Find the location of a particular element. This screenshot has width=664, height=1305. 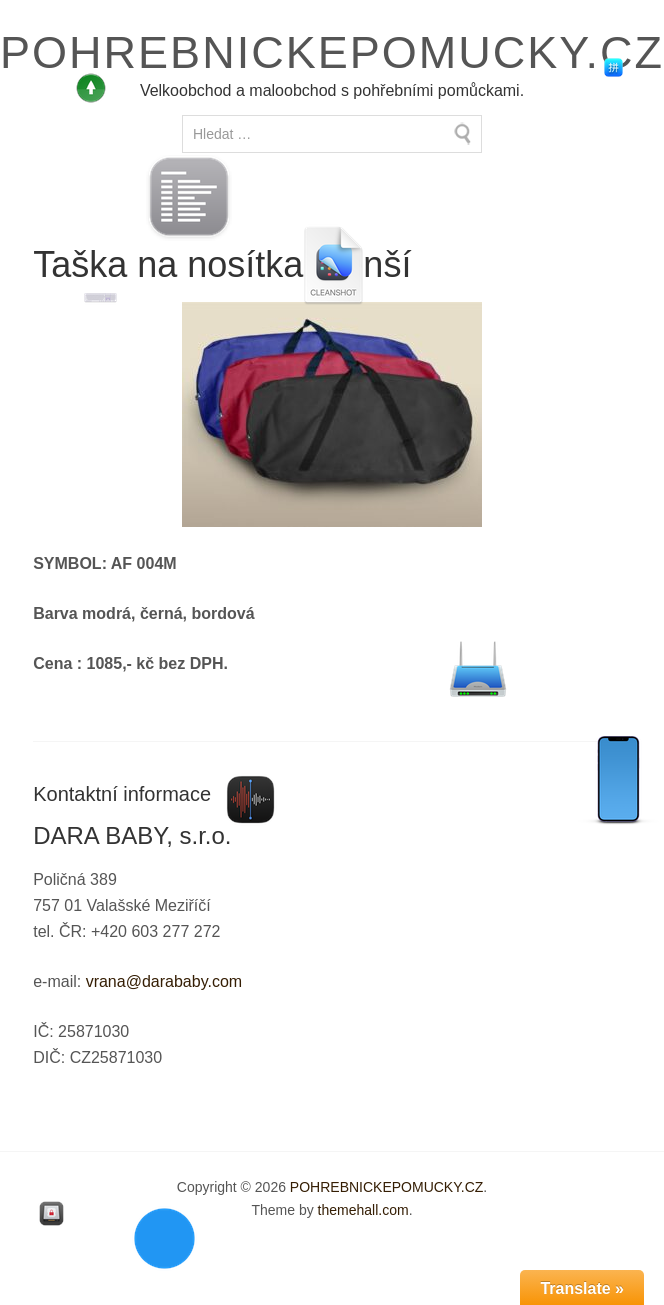

network modem or router device status is located at coordinates (478, 669).